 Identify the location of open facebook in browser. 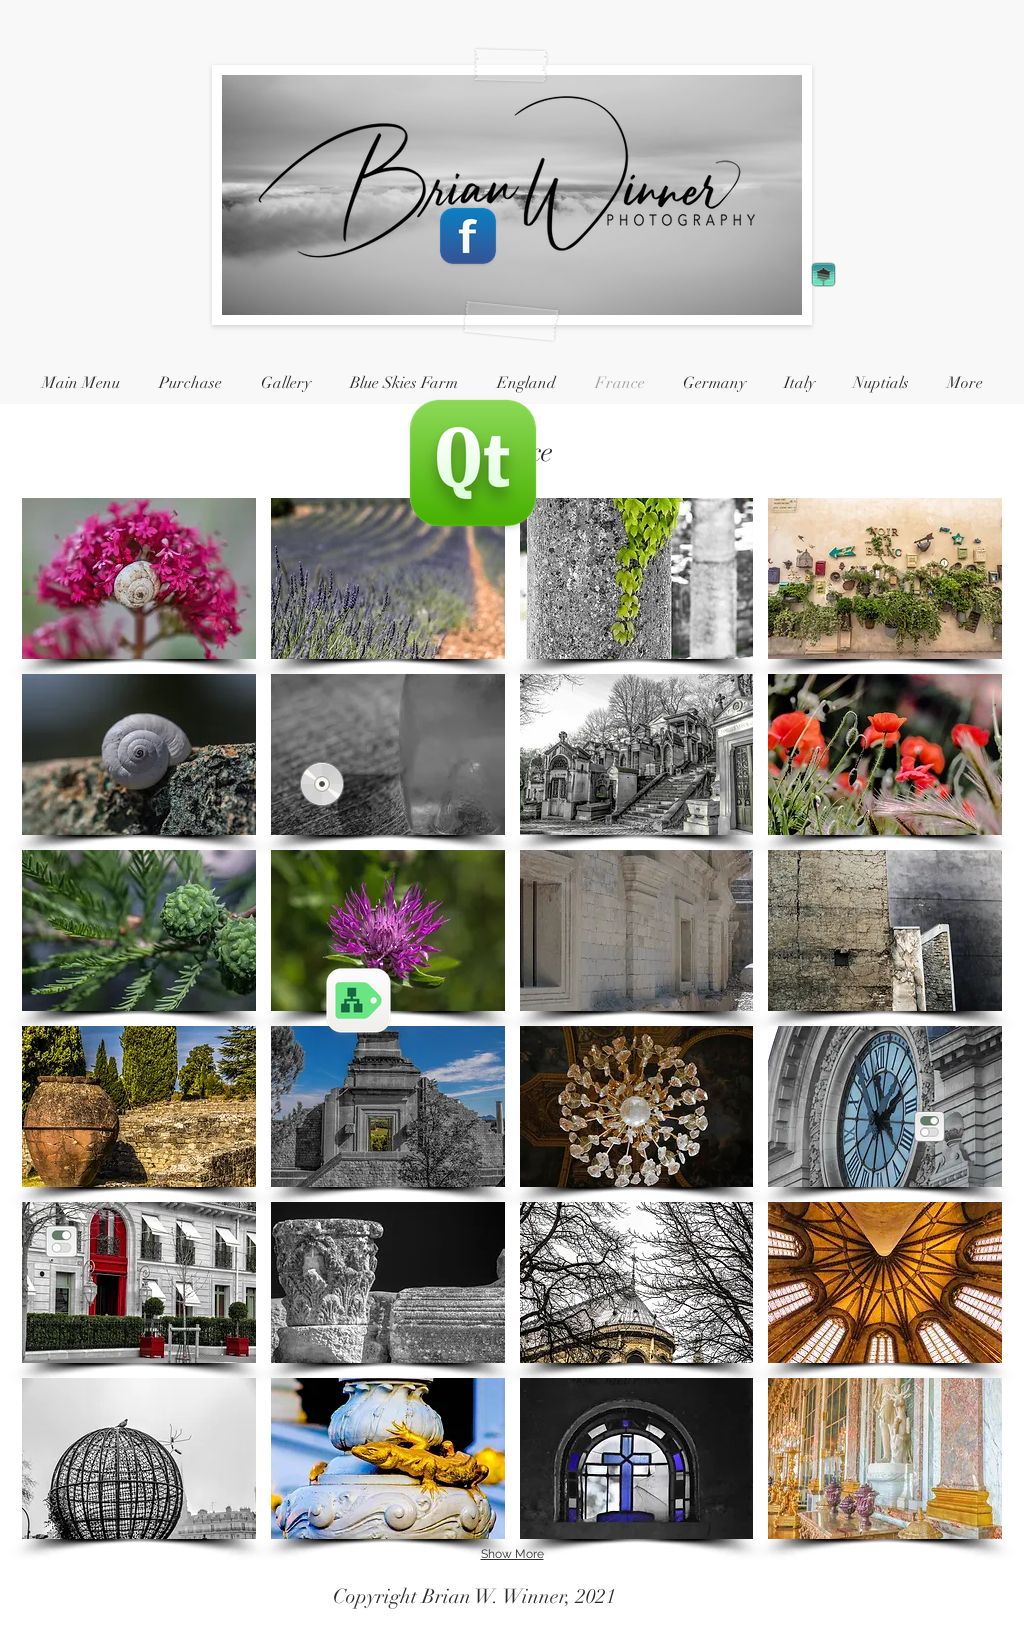
(468, 236).